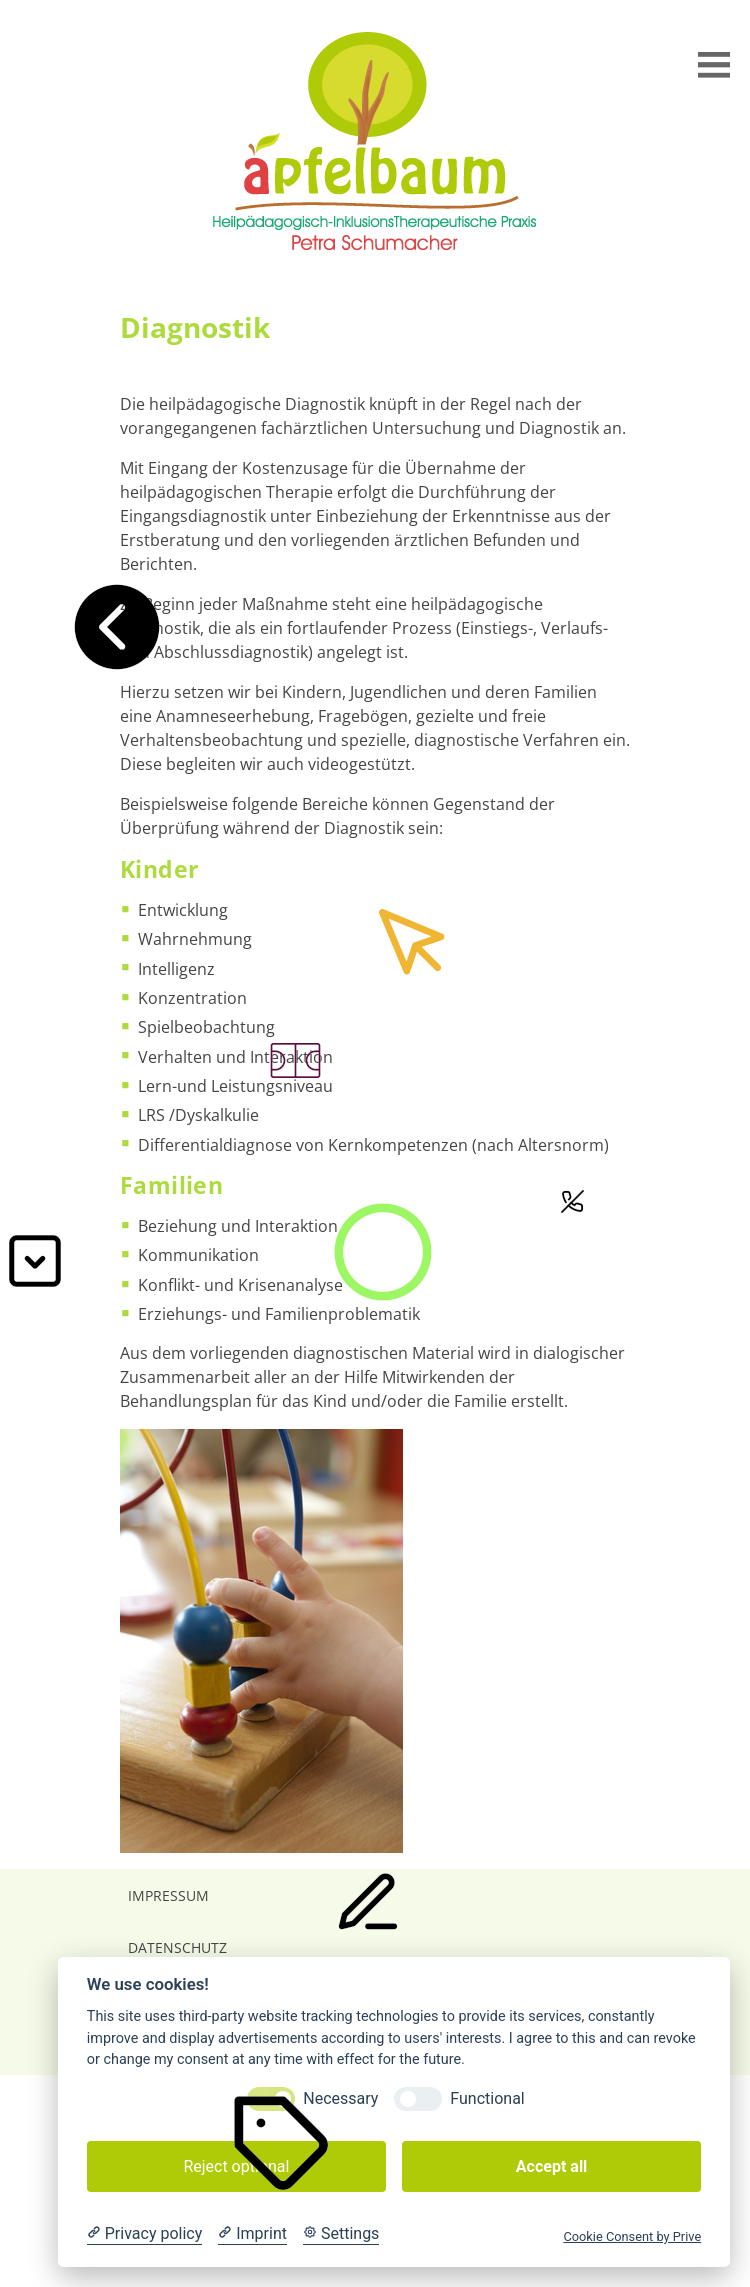  What do you see at coordinates (295, 1060) in the screenshot?
I see `view basketball court availability` at bounding box center [295, 1060].